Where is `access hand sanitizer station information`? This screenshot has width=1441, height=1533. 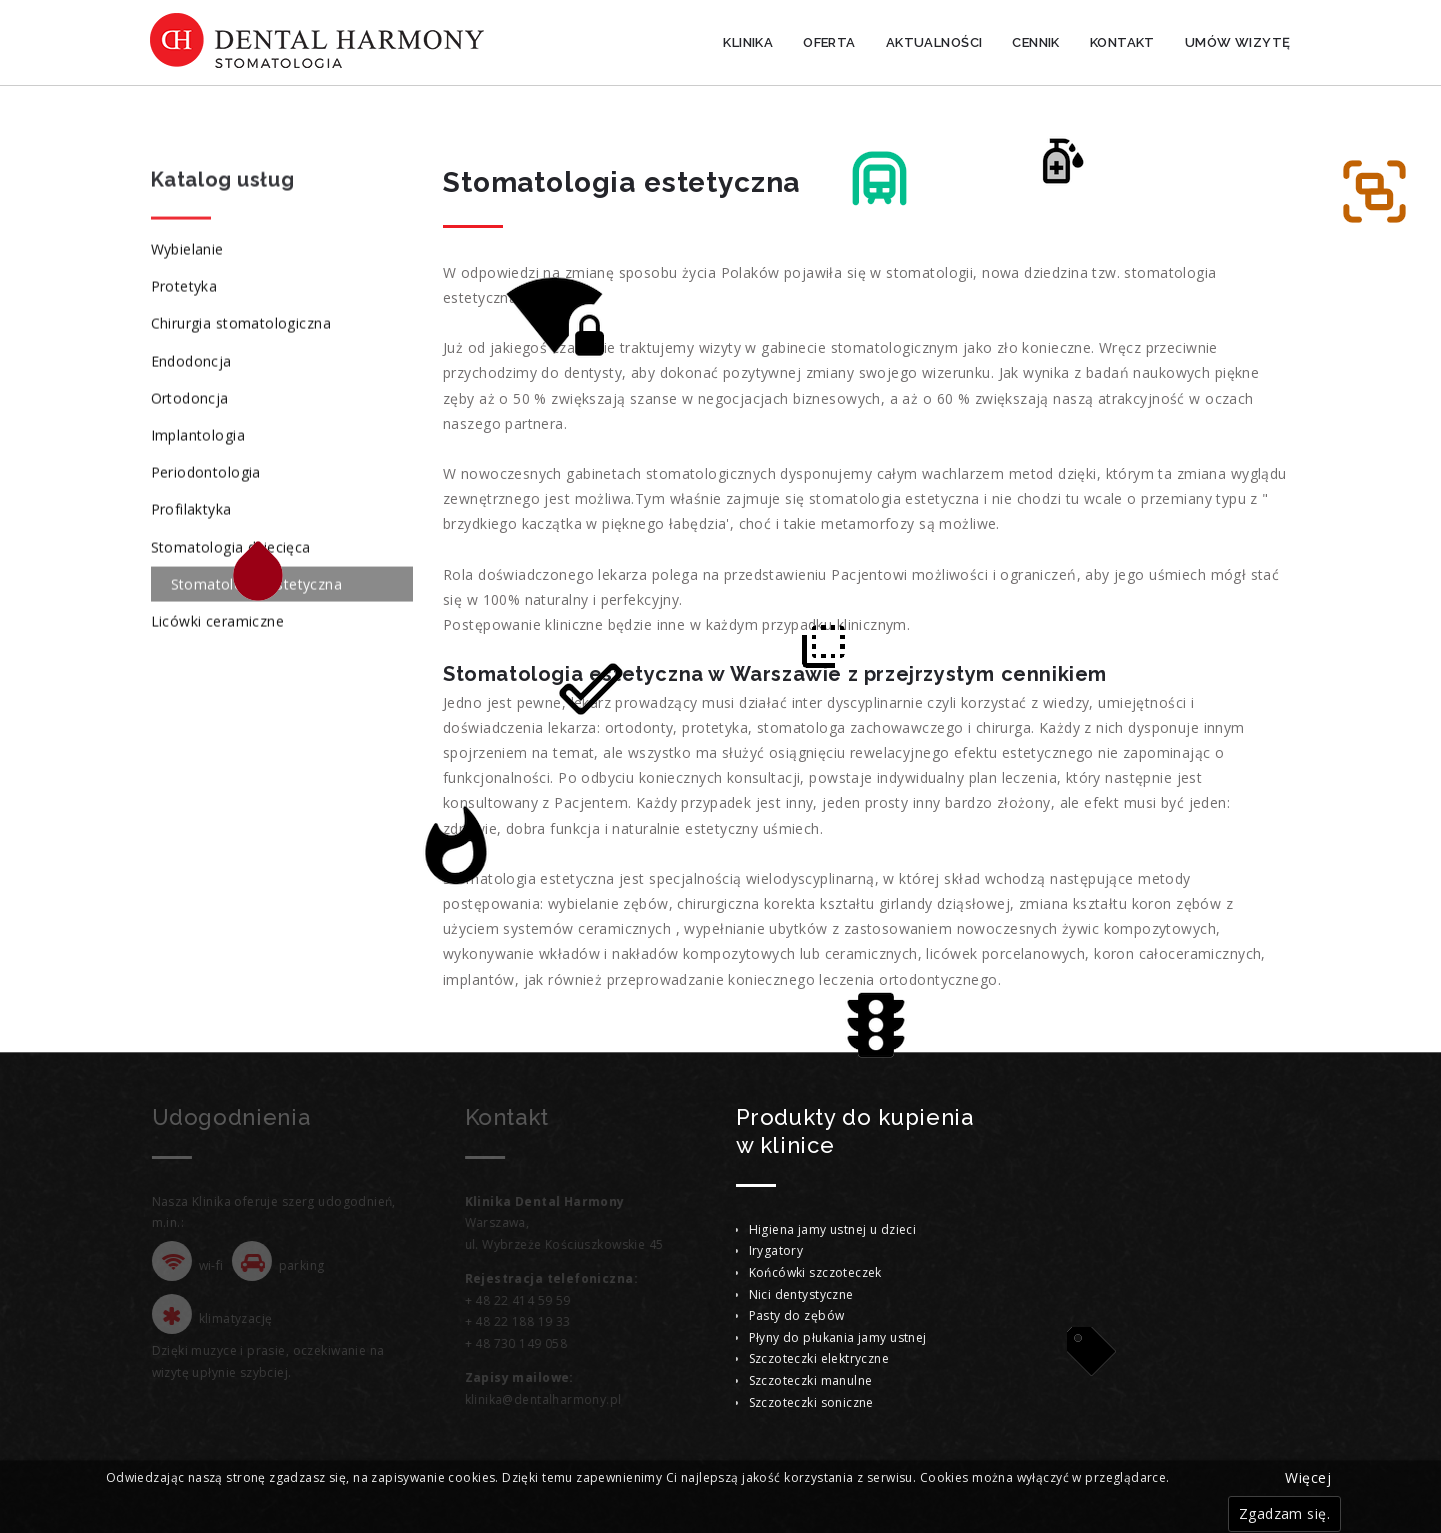 access hand sanitizer station information is located at coordinates (1061, 161).